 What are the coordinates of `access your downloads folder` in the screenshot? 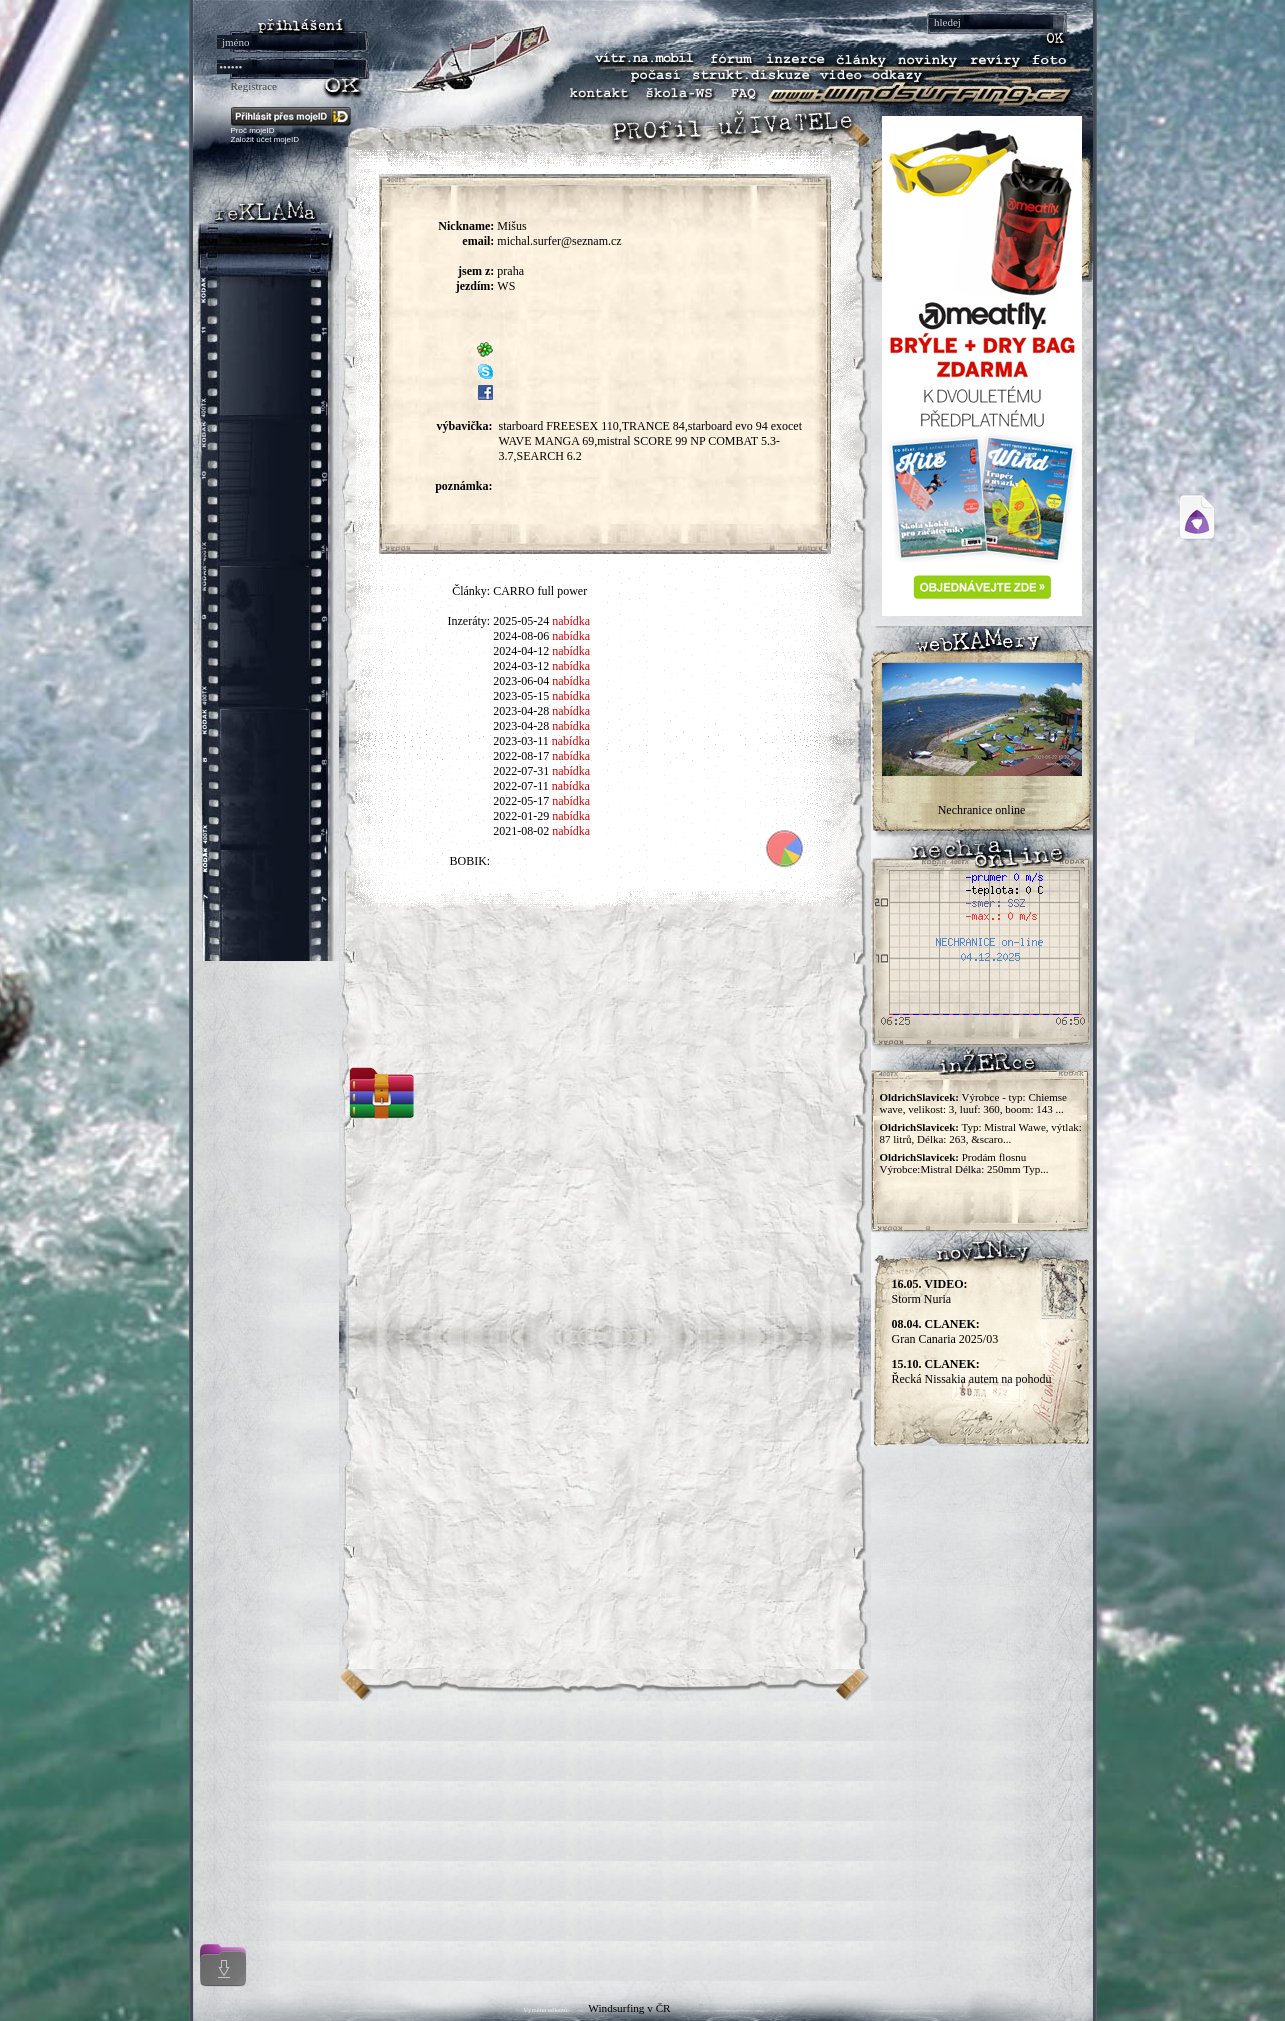 It's located at (223, 1965).